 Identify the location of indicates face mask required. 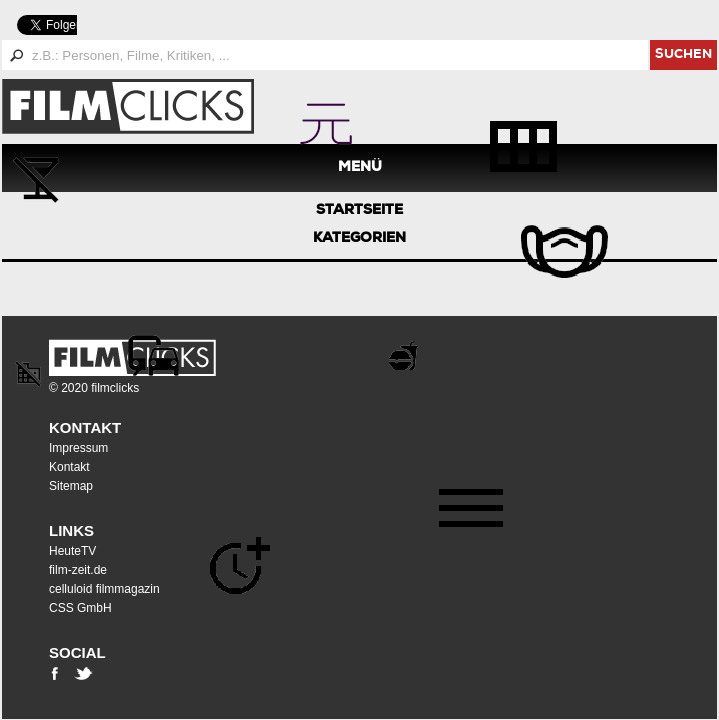
(564, 251).